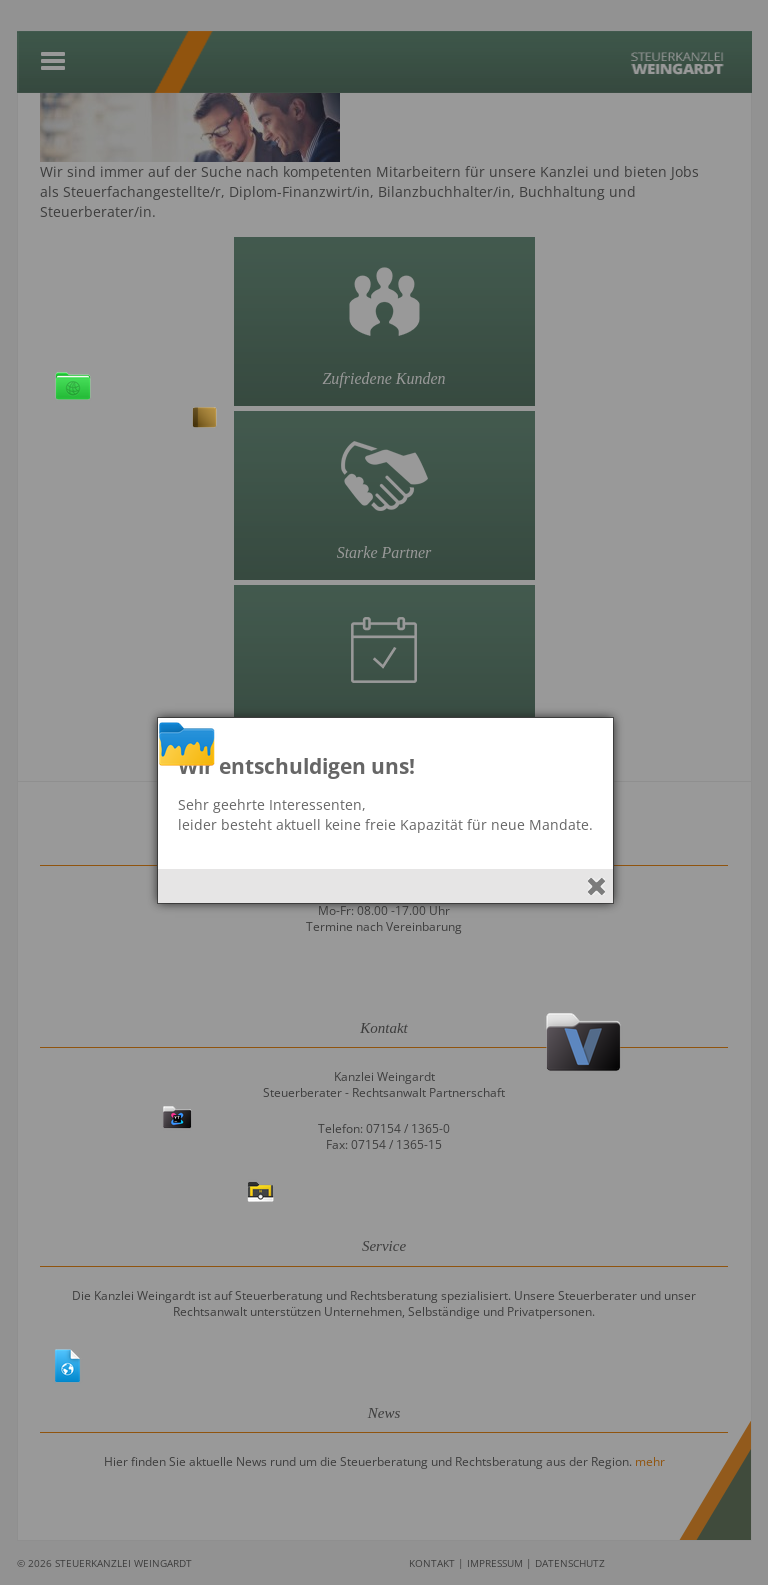 The height and width of the screenshot is (1585, 768). What do you see at coordinates (186, 745) in the screenshot?
I see `open folder to view contents` at bounding box center [186, 745].